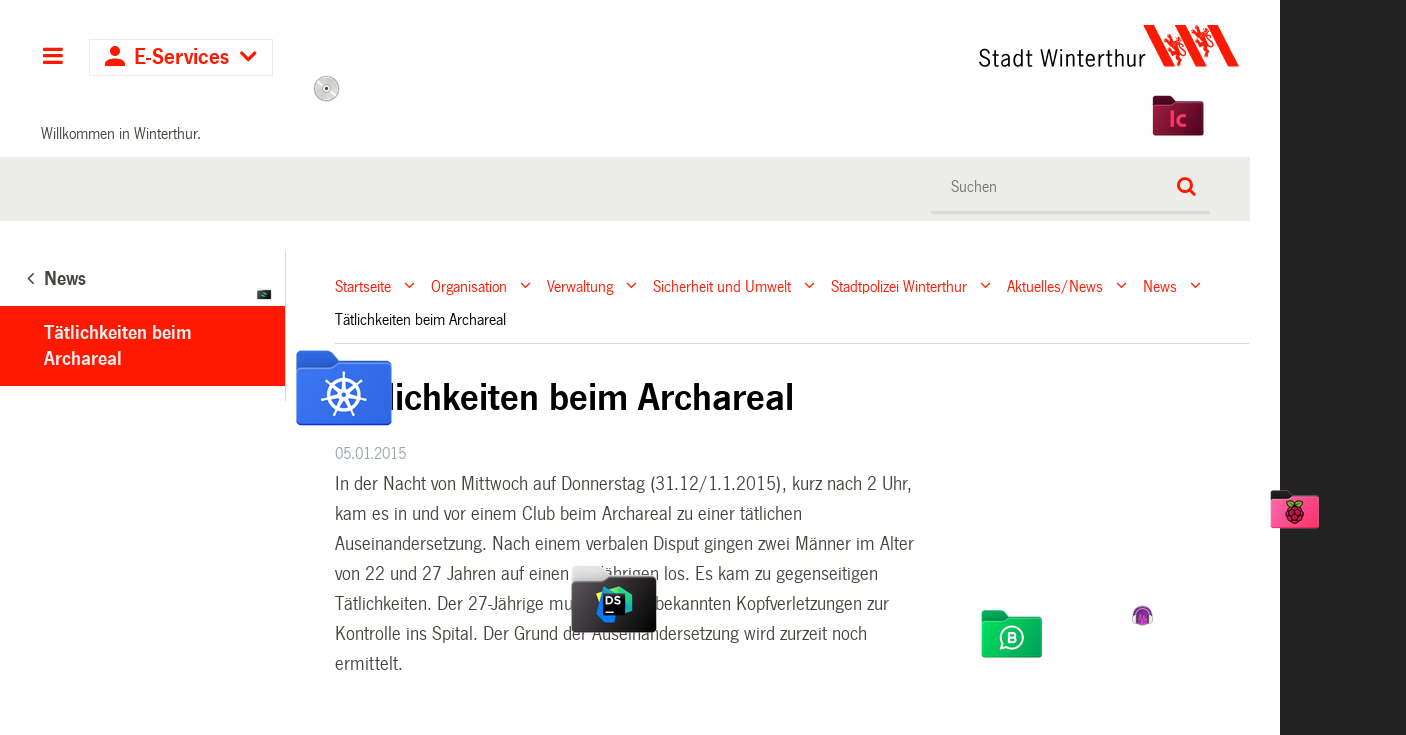  Describe the element at coordinates (343, 390) in the screenshot. I see `open kubernetes project files` at that location.